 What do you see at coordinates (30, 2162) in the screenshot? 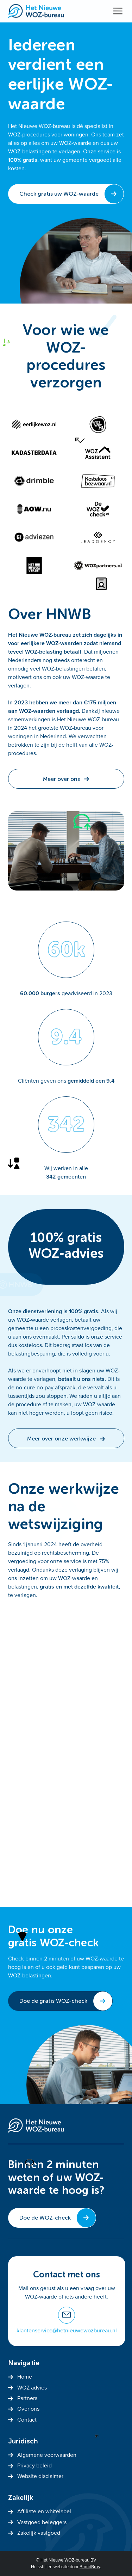
I see `medication or pill tracker` at bounding box center [30, 2162].